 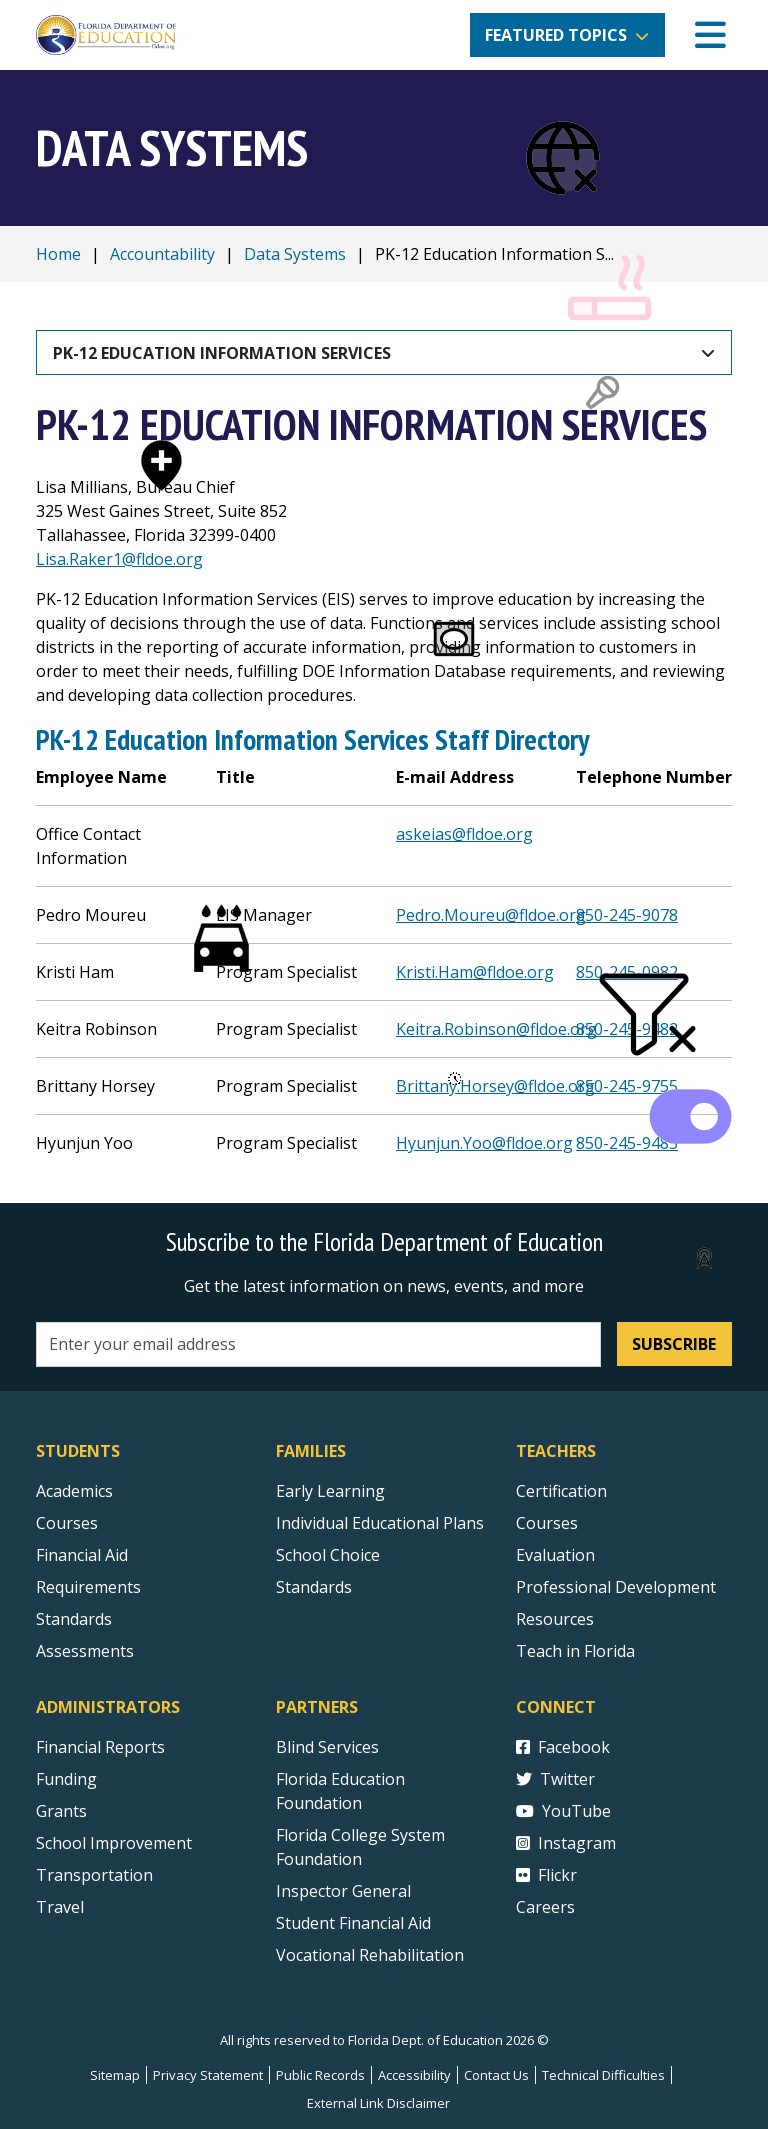 What do you see at coordinates (455, 1079) in the screenshot?
I see `toggle history tracking off` at bounding box center [455, 1079].